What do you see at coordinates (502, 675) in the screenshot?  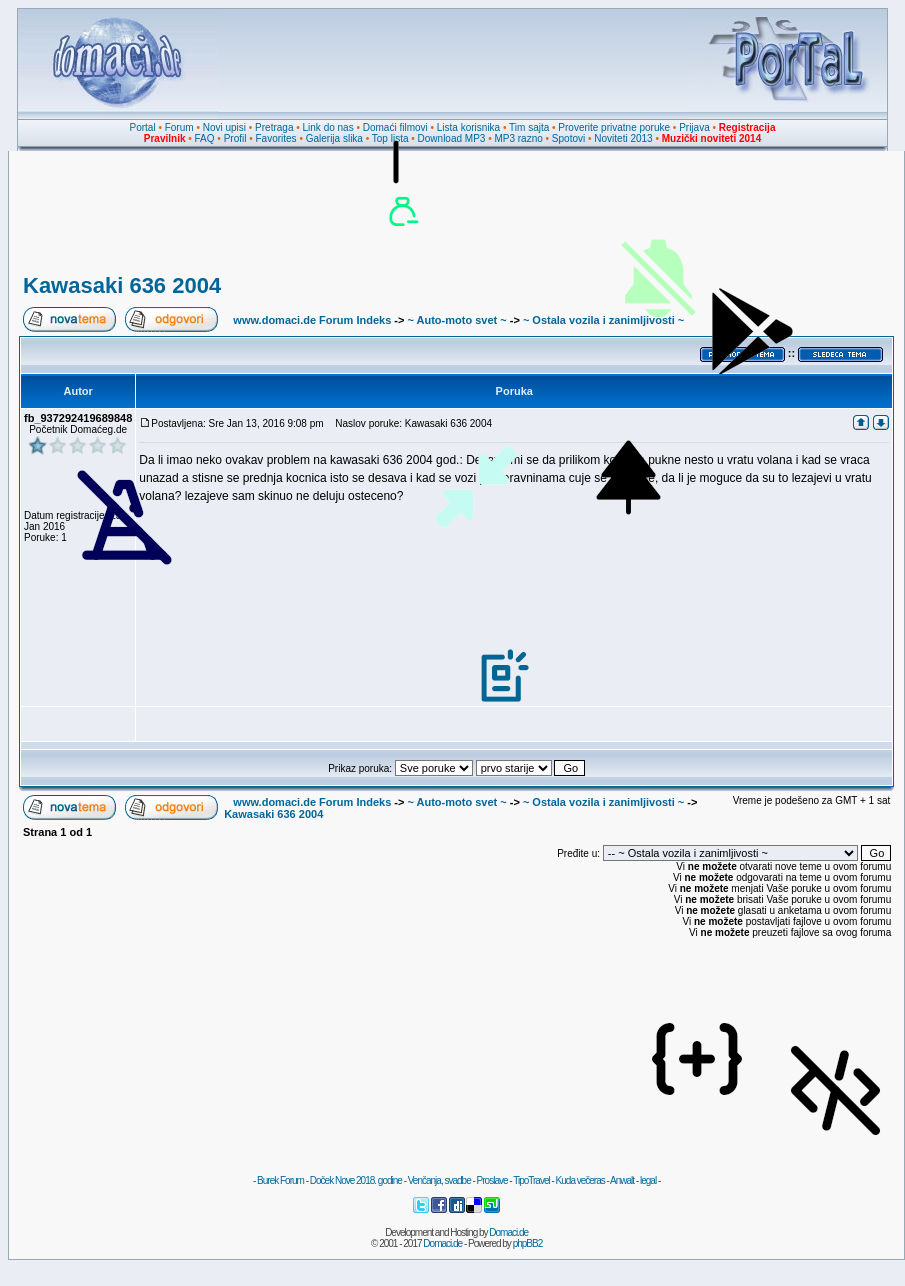 I see `indicates sponsored or advertisement content` at bounding box center [502, 675].